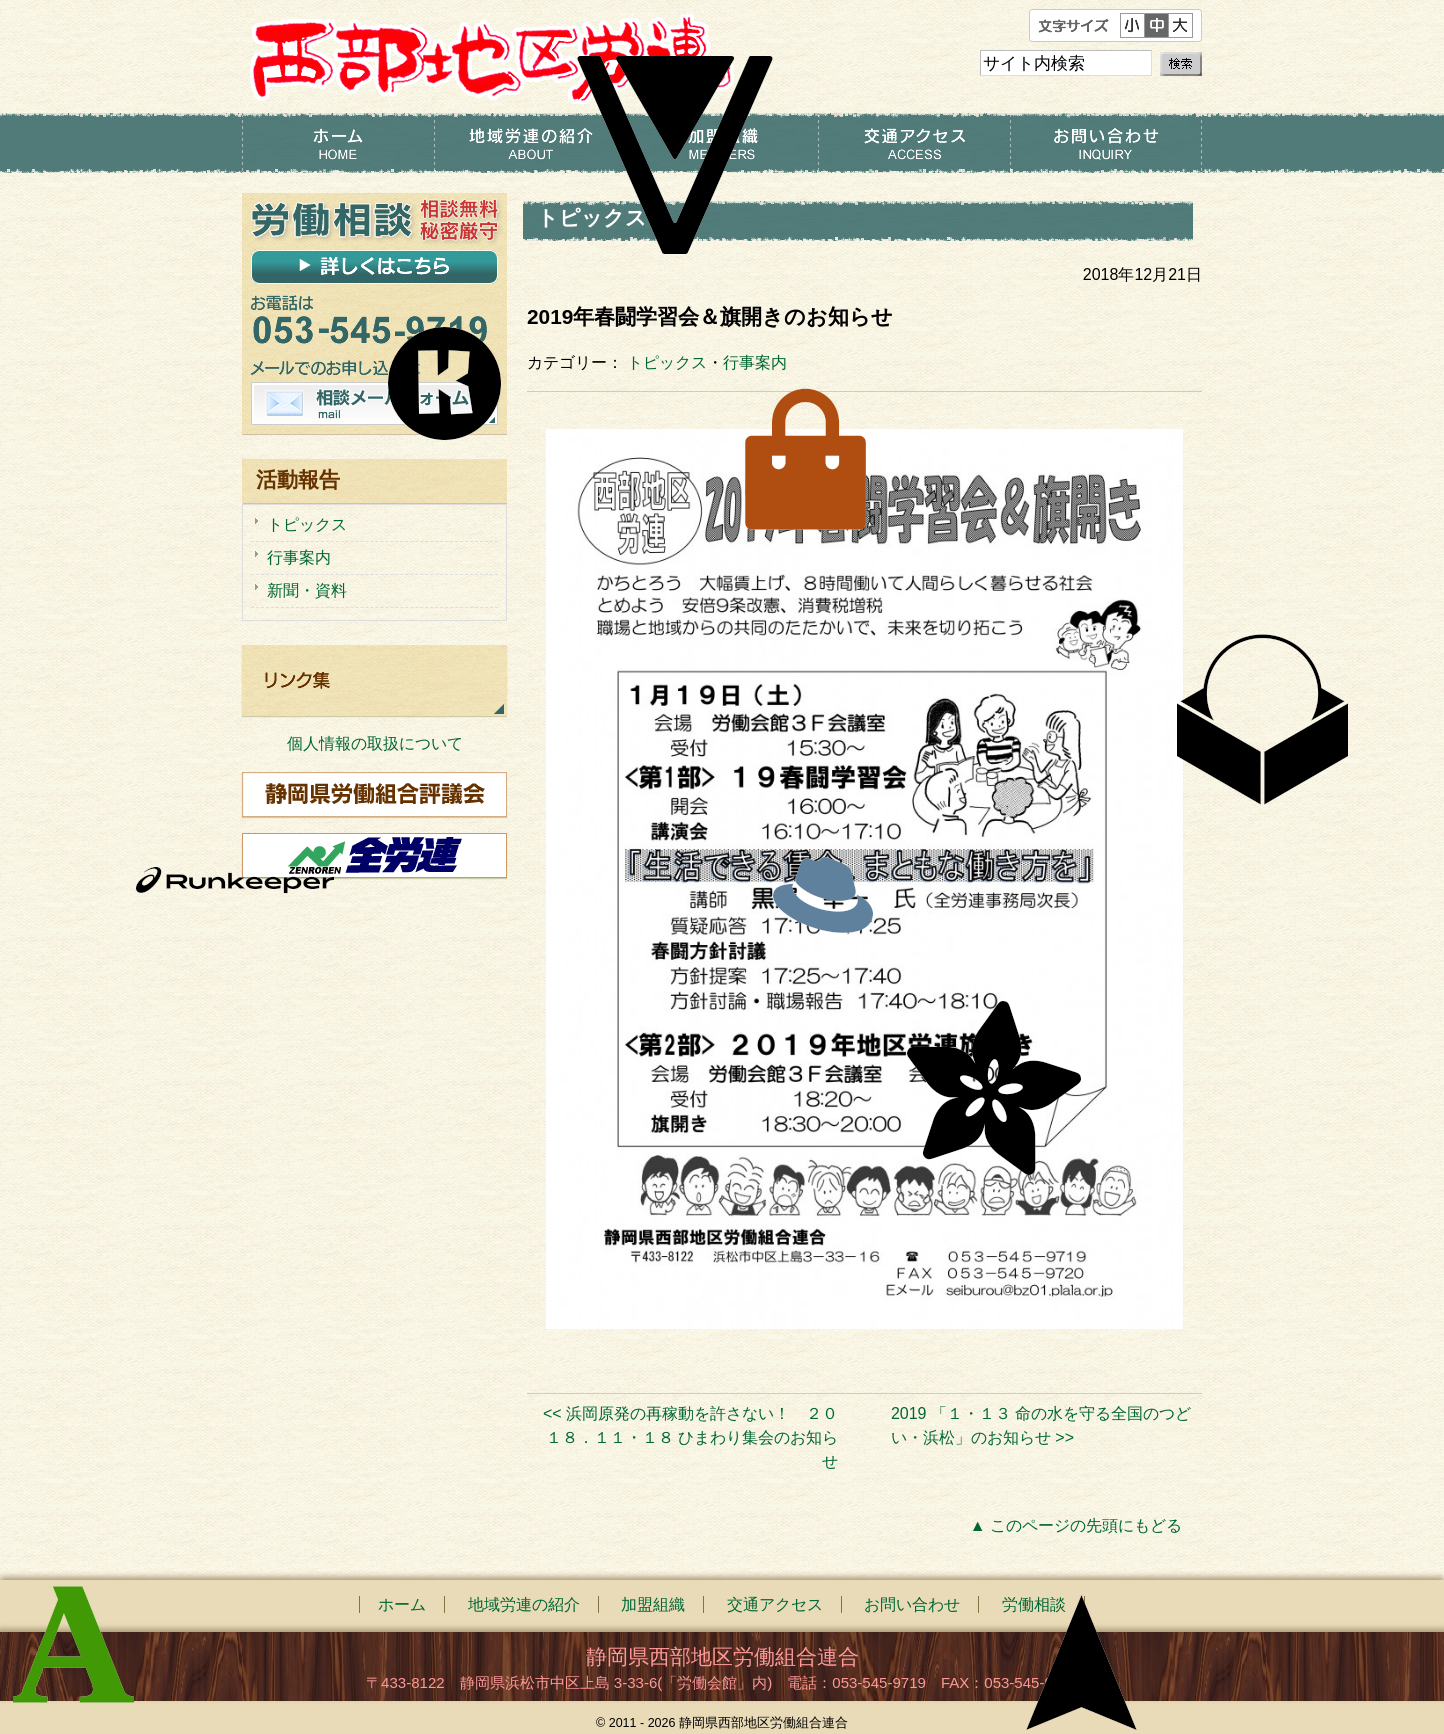 This screenshot has height=1734, width=1444. Describe the element at coordinates (675, 155) in the screenshot. I see `open the ReVanced app` at that location.